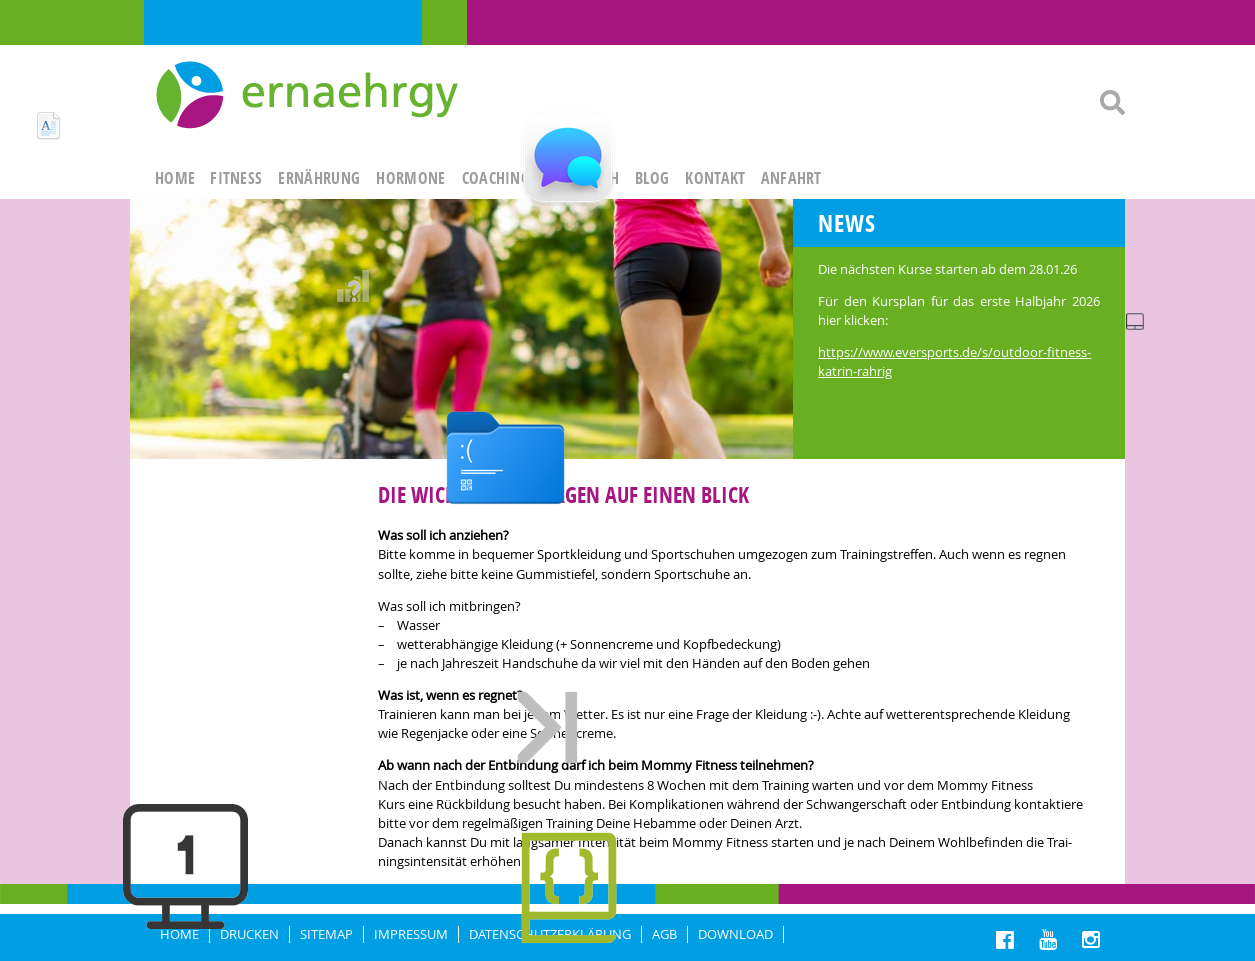 The height and width of the screenshot is (961, 1255). I want to click on touchpad or trackpad input device, so click(1135, 321).